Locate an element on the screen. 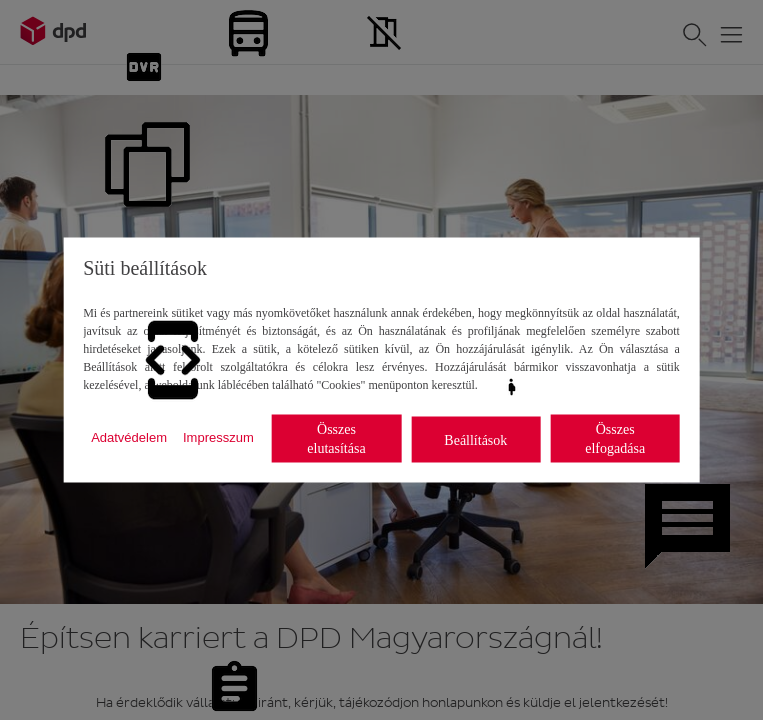 This screenshot has height=720, width=763. meeting room unavailable is located at coordinates (385, 32).